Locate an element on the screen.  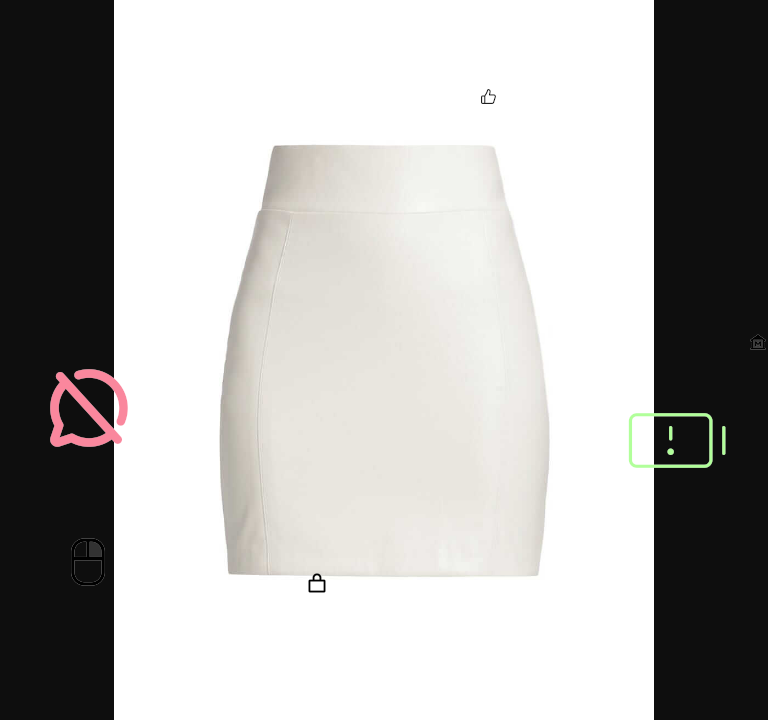
perform a right-click action is located at coordinates (88, 562).